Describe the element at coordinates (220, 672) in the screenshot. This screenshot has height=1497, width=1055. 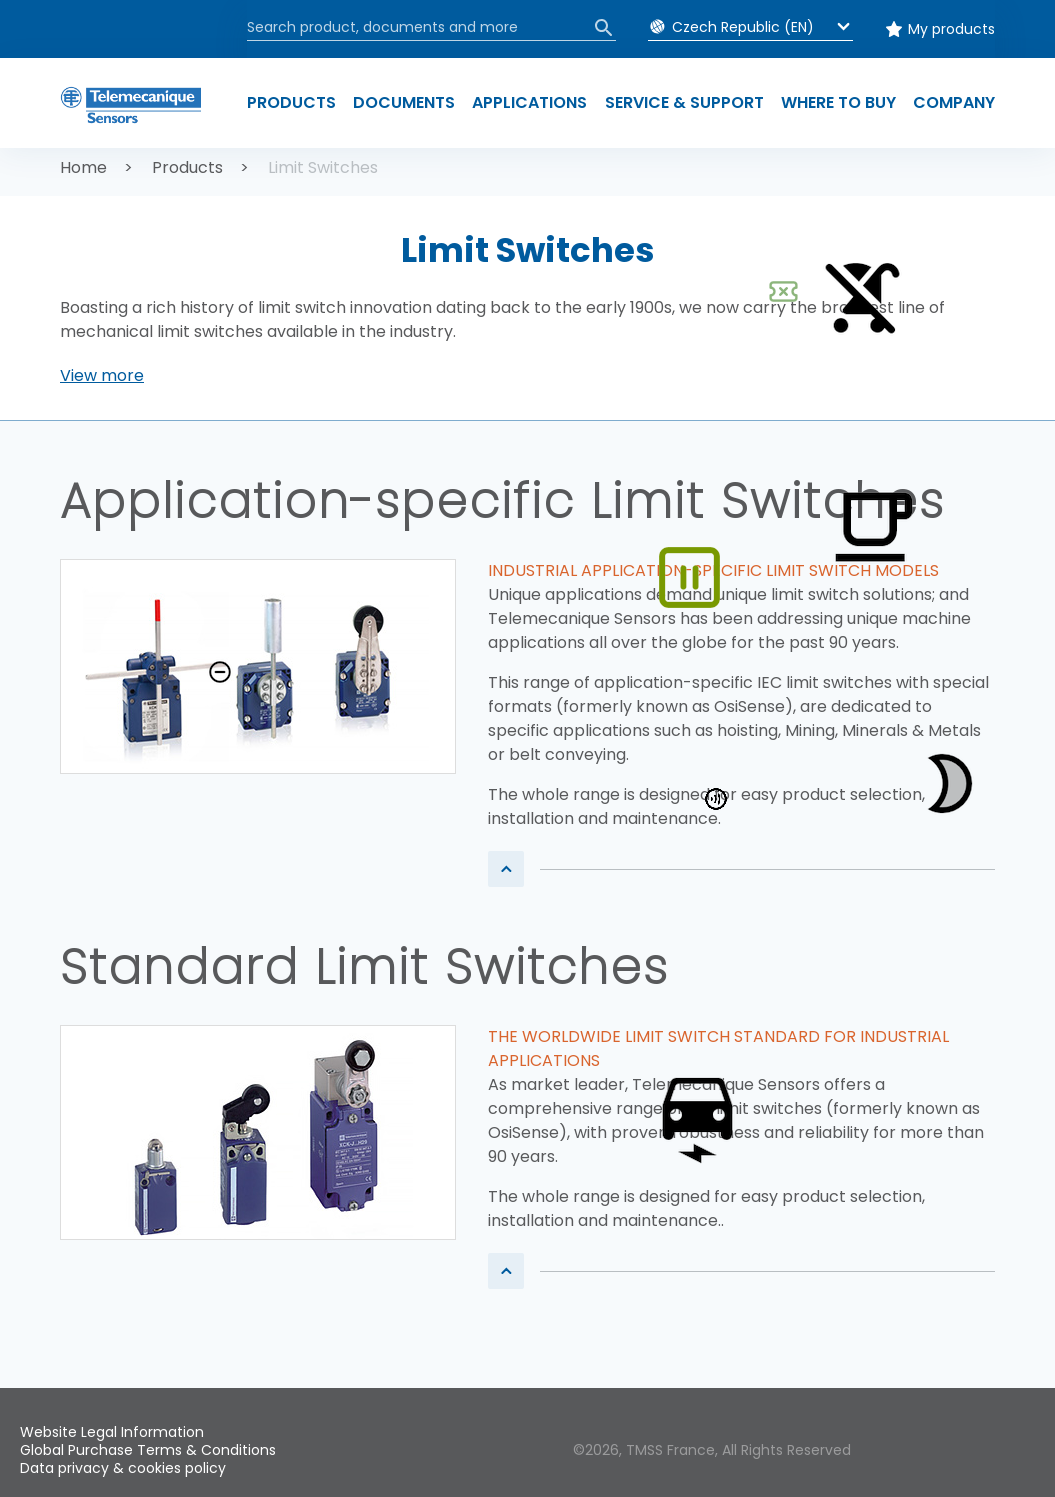
I see `remove an item from a list` at that location.